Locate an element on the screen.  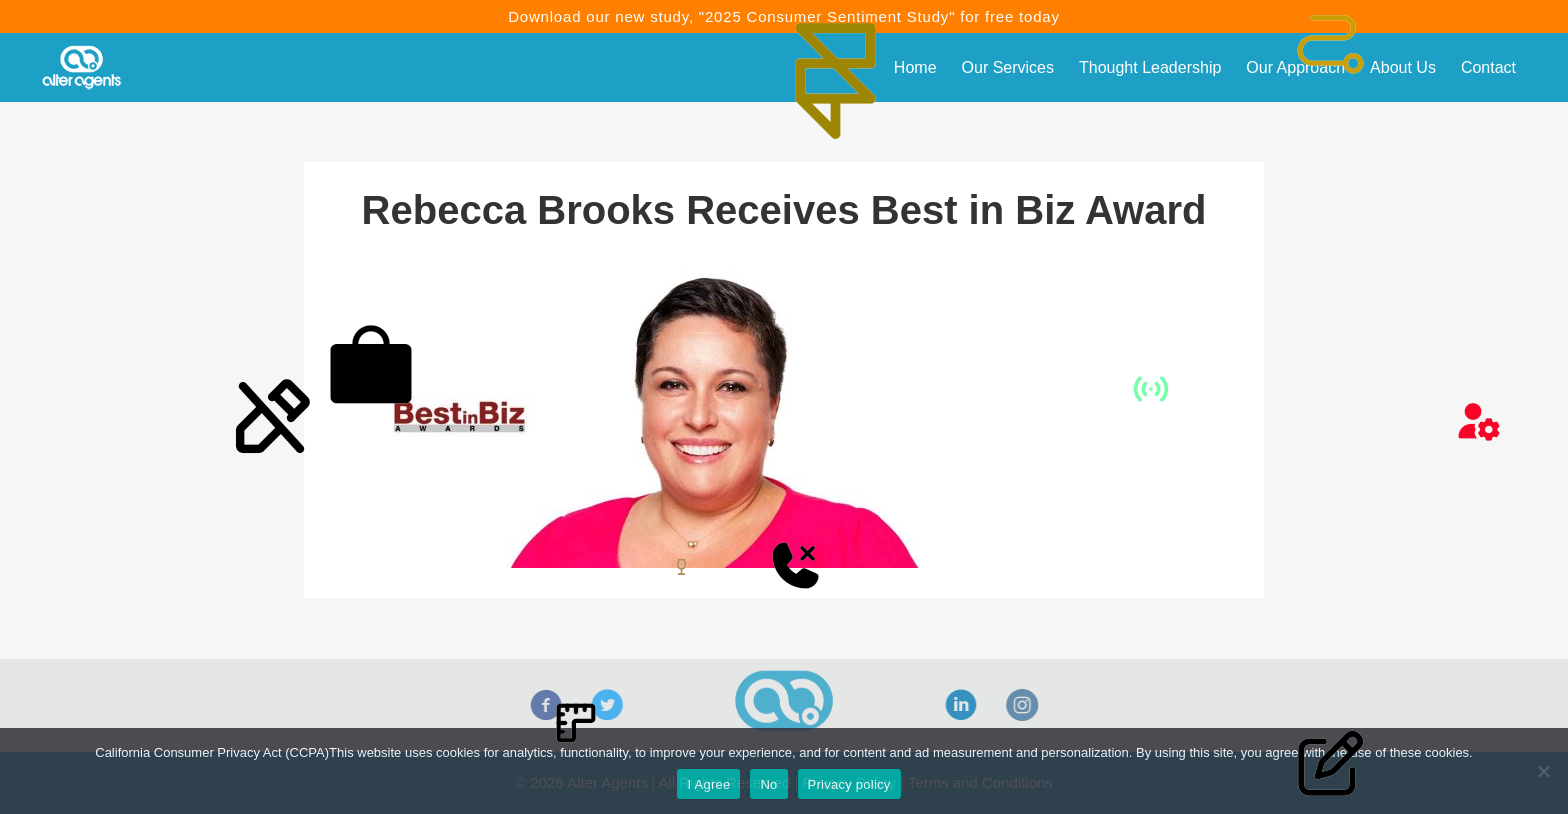
editing is disabled is located at coordinates (271, 417).